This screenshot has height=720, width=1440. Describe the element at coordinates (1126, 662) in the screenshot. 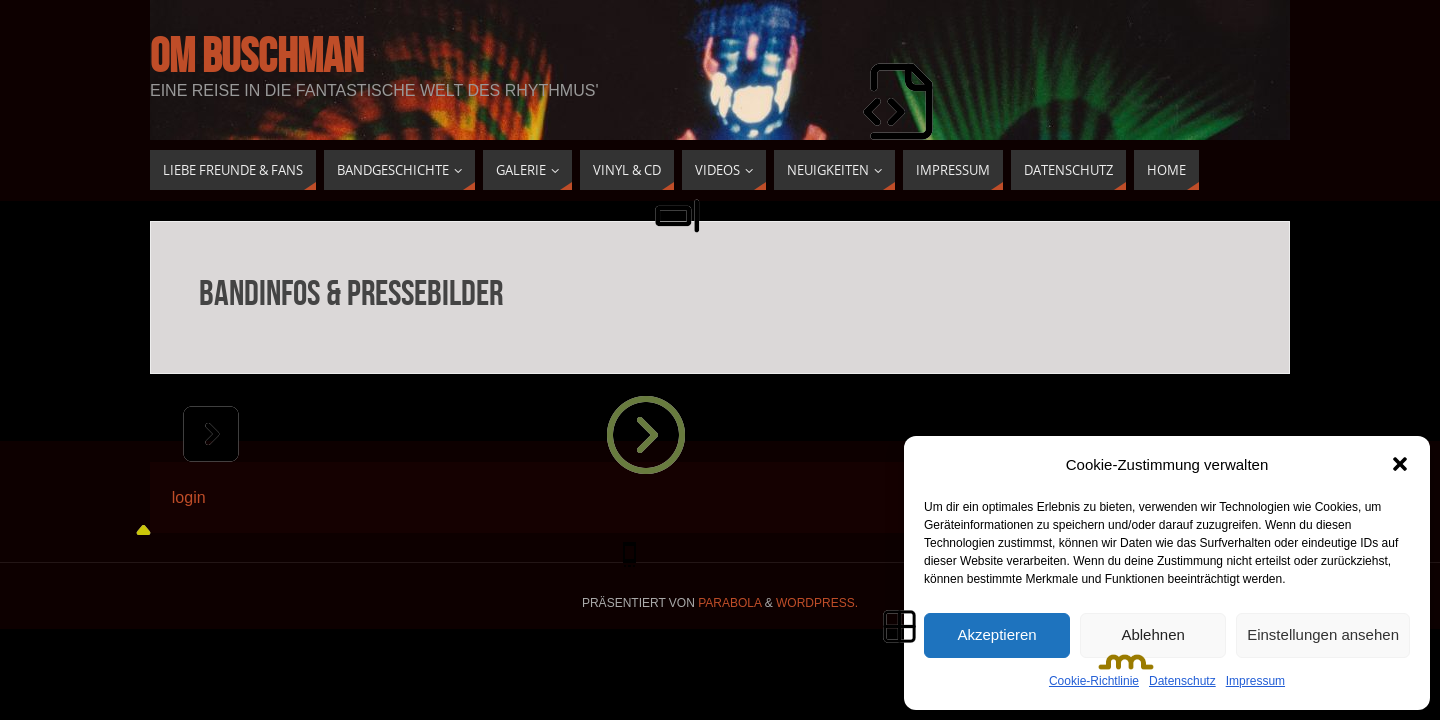

I see `represents an inductor component in a circuit diagram` at that location.